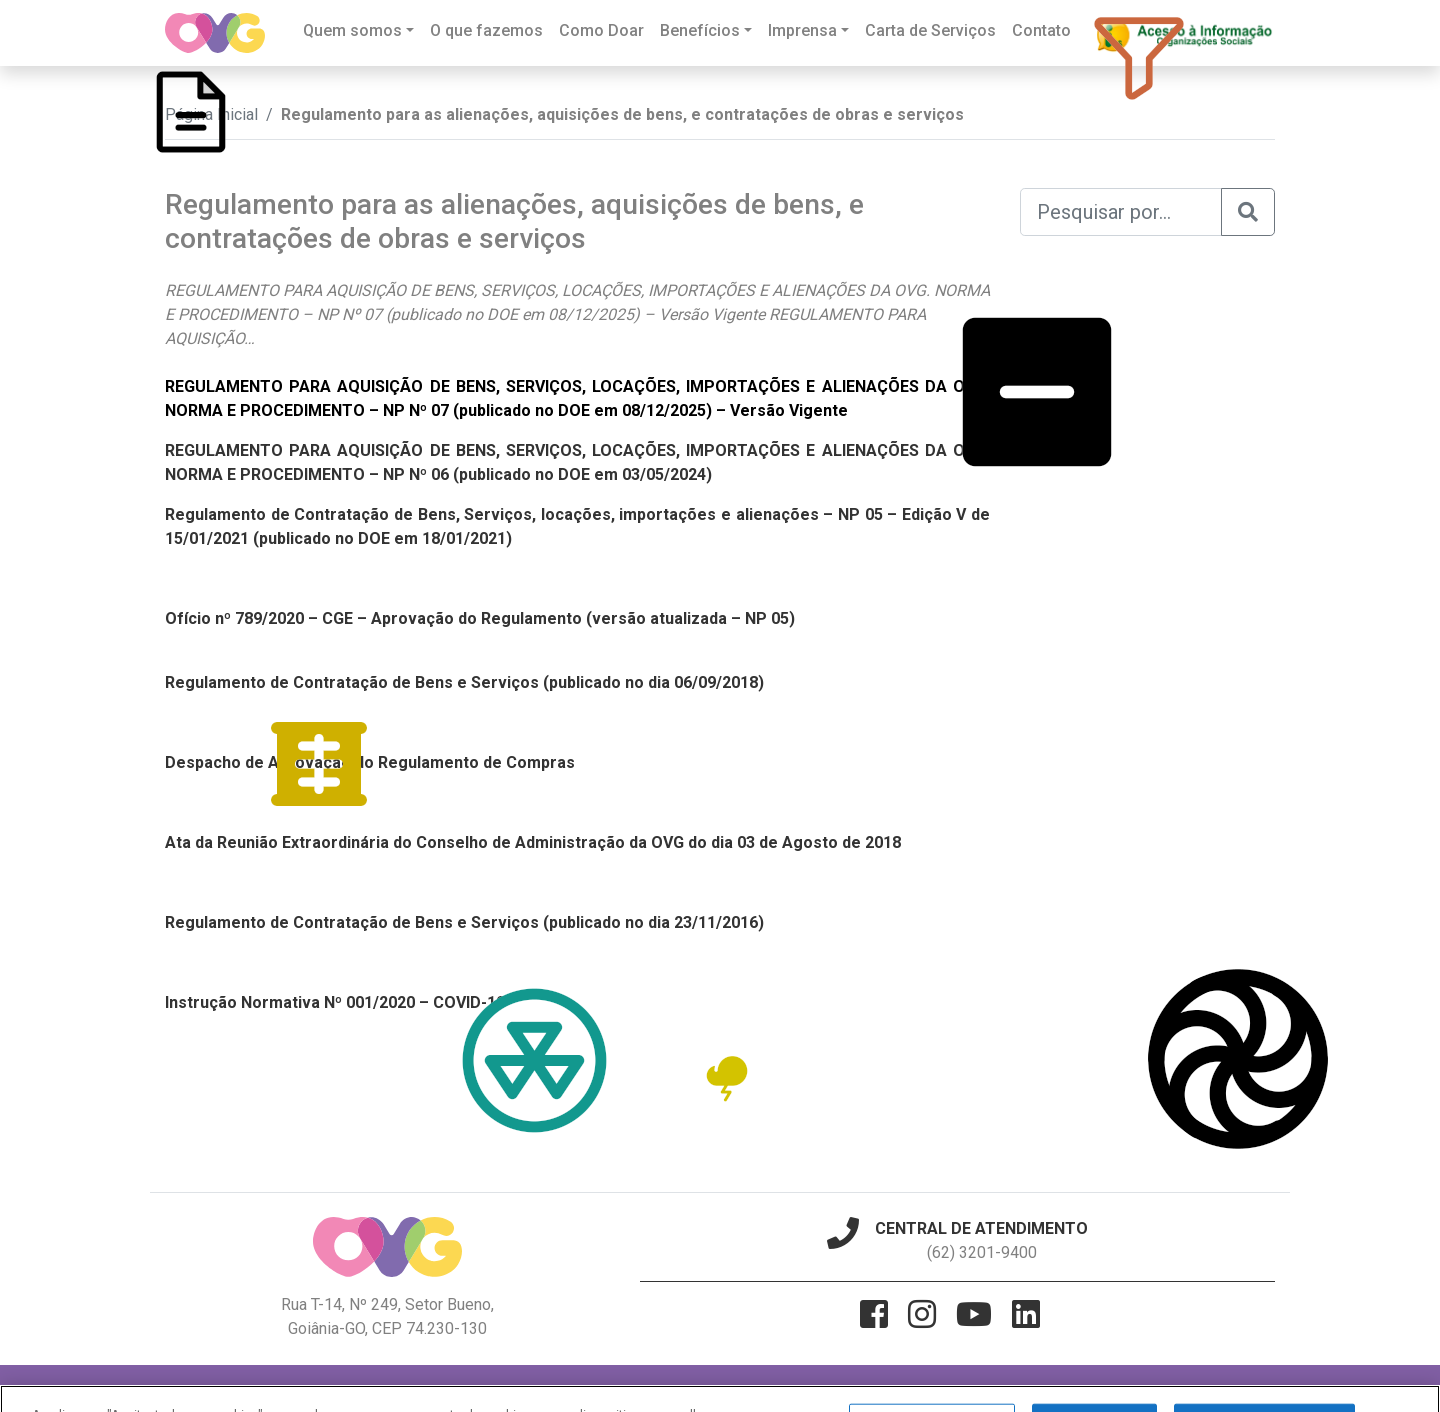  Describe the element at coordinates (534, 1060) in the screenshot. I see `fallout shelter or nuclear safety indicator` at that location.